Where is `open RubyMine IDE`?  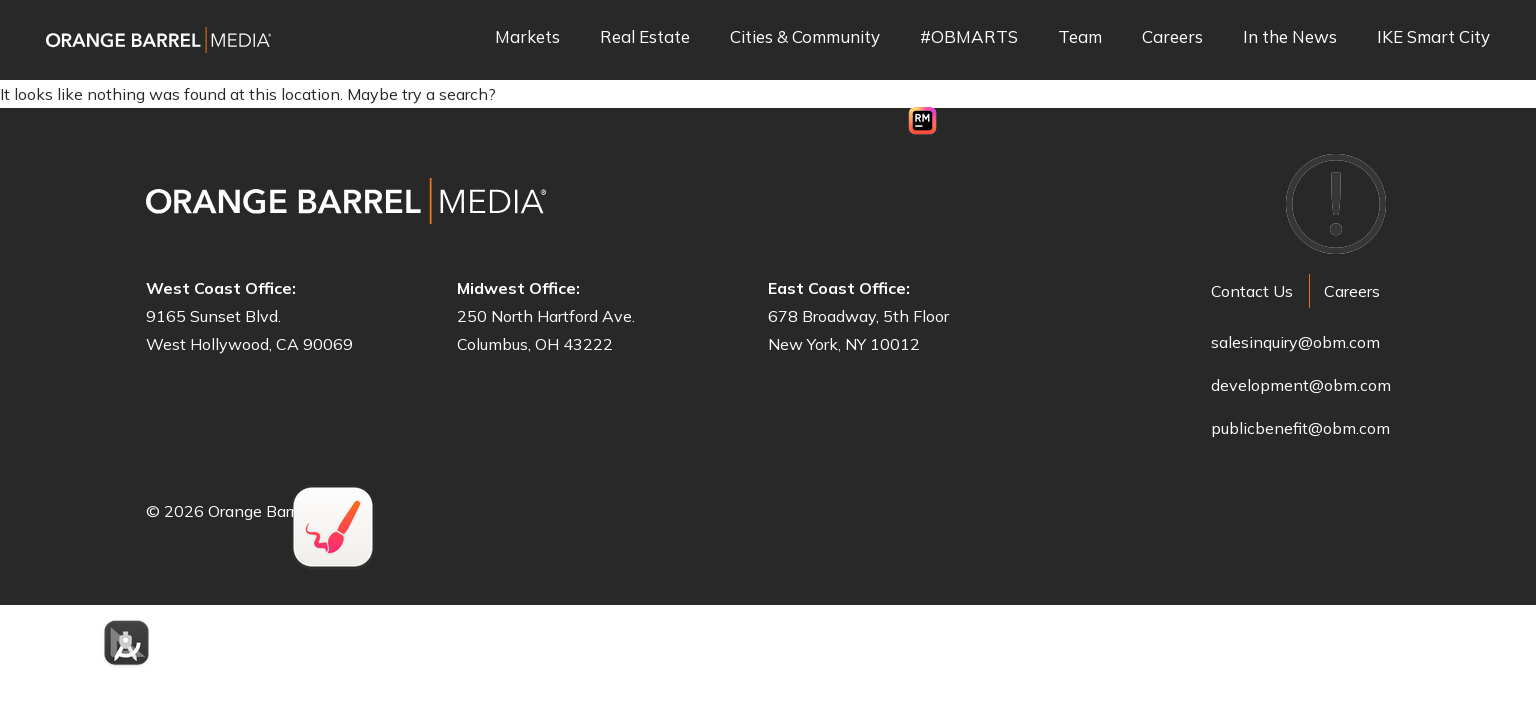
open RubyMine IDE is located at coordinates (922, 120).